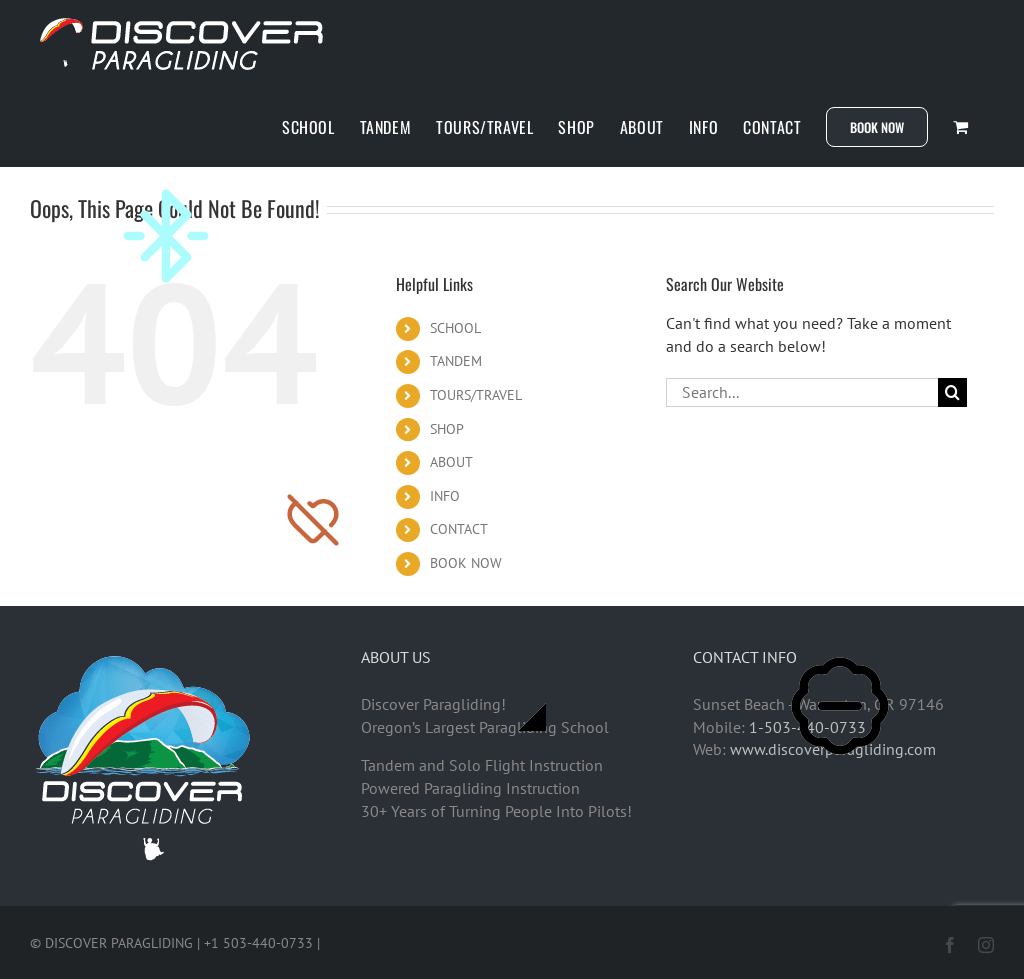 Image resolution: width=1024 pixels, height=979 pixels. Describe the element at coordinates (166, 236) in the screenshot. I see `indicates an active bluetooth connection` at that location.